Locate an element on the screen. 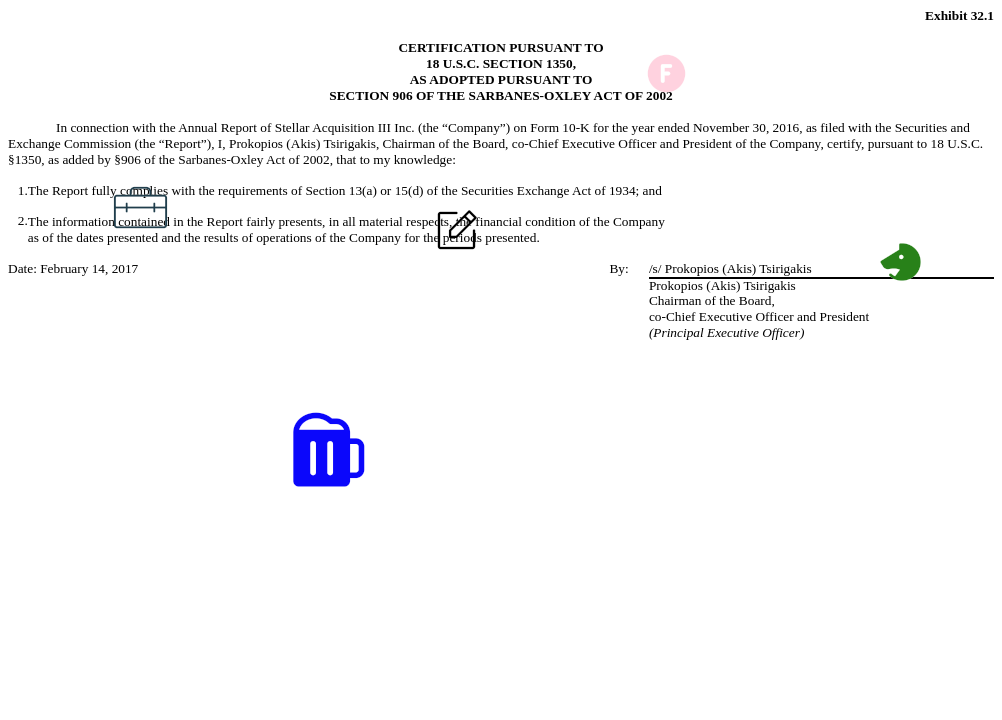 The image size is (1002, 720). access equestrian or horse-related features is located at coordinates (902, 262).